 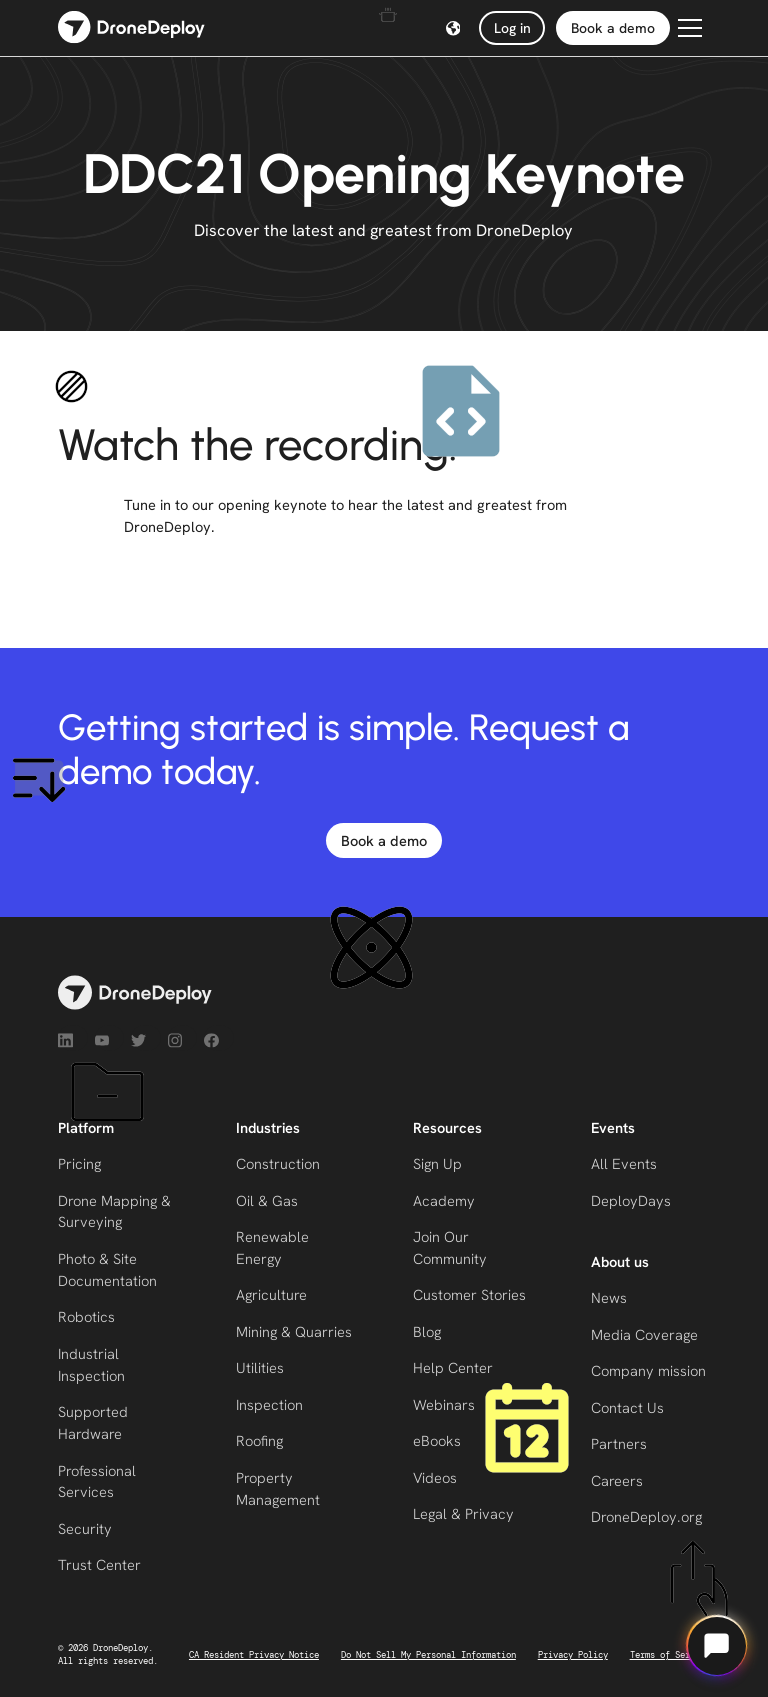 What do you see at coordinates (461, 411) in the screenshot?
I see `view source code file` at bounding box center [461, 411].